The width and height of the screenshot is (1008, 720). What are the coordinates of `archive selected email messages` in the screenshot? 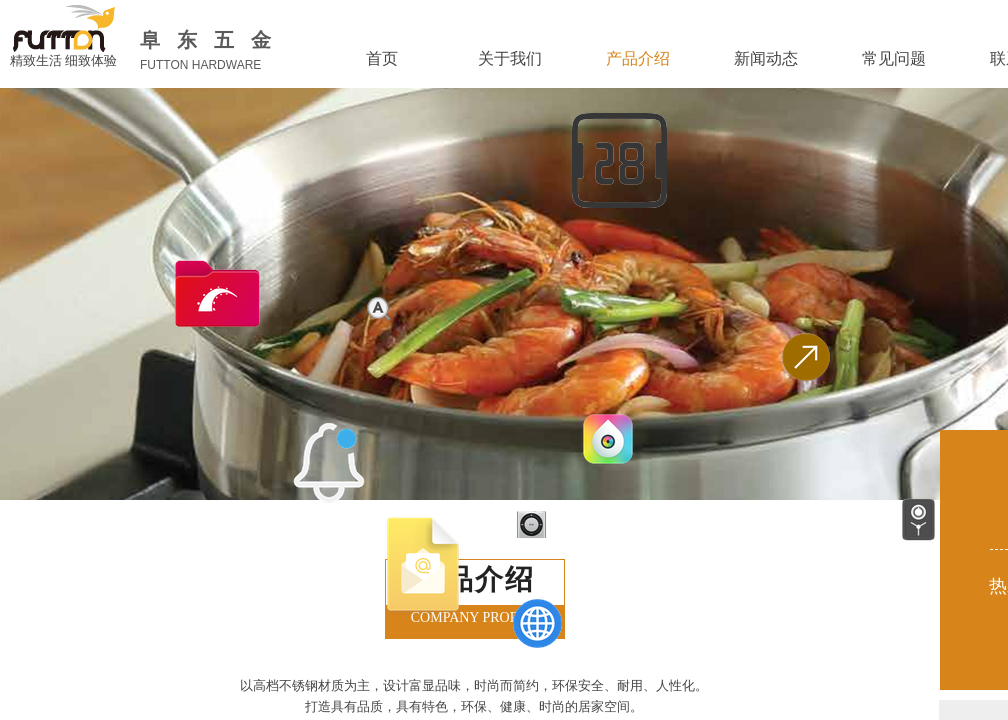 It's located at (918, 519).